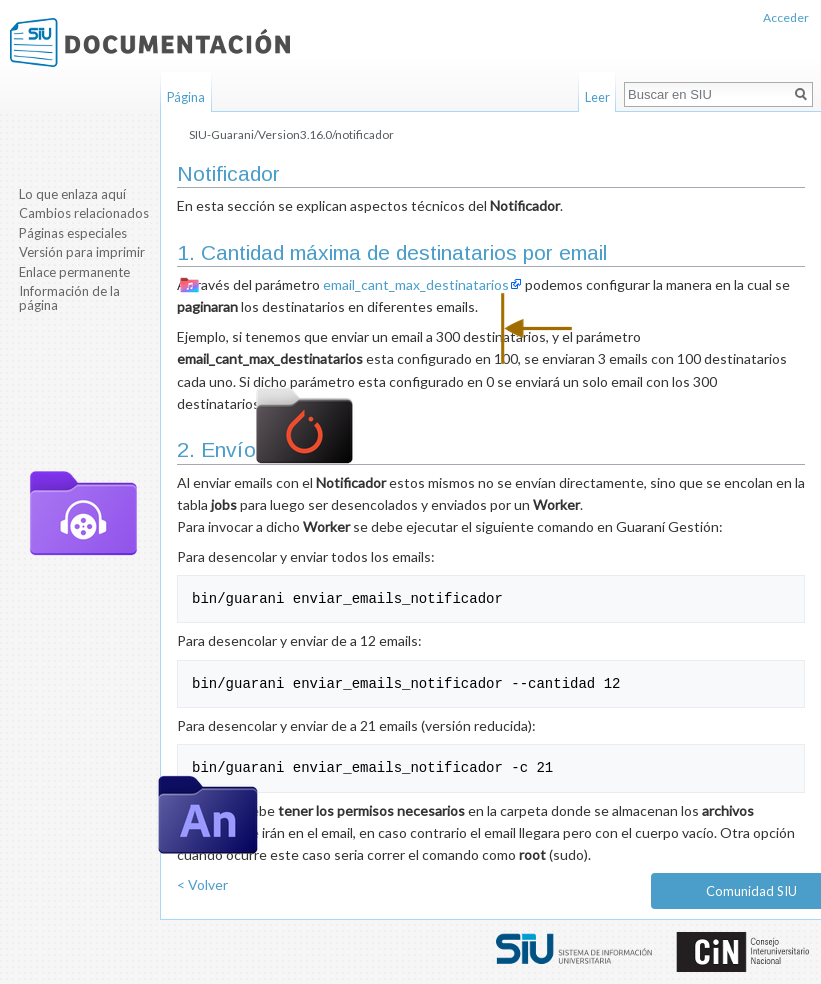 The image size is (821, 984). What do you see at coordinates (189, 285) in the screenshot?
I see `open apple music folder` at bounding box center [189, 285].